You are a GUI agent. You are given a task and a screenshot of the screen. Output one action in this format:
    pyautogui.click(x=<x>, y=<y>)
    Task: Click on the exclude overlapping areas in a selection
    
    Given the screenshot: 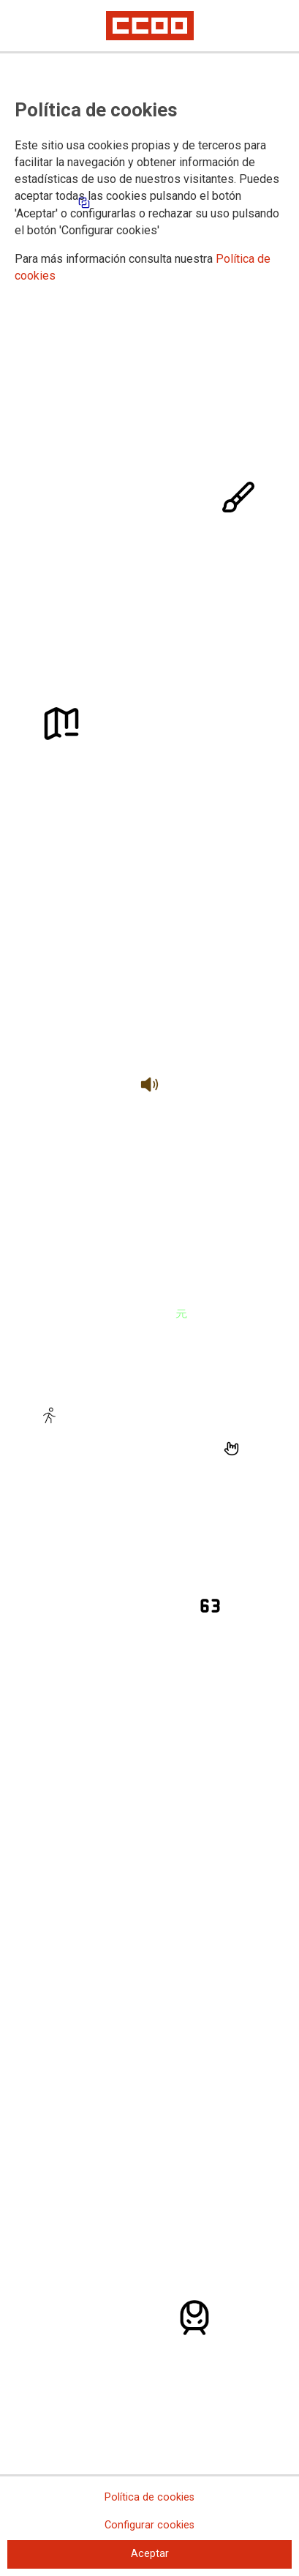 What is the action you would take?
    pyautogui.click(x=84, y=203)
    